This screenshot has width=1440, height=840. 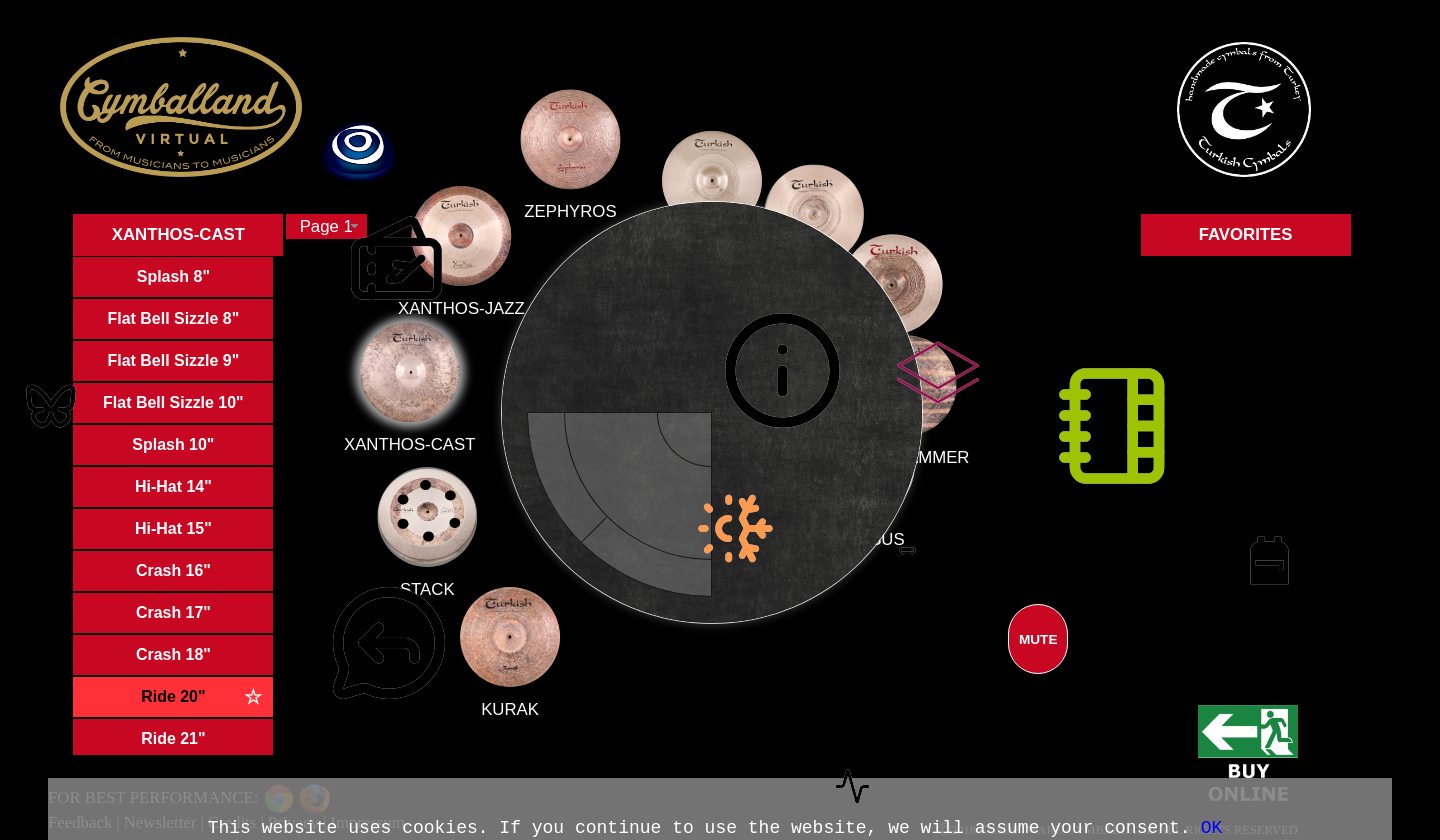 What do you see at coordinates (938, 374) in the screenshot?
I see `view layers or stacked content` at bounding box center [938, 374].